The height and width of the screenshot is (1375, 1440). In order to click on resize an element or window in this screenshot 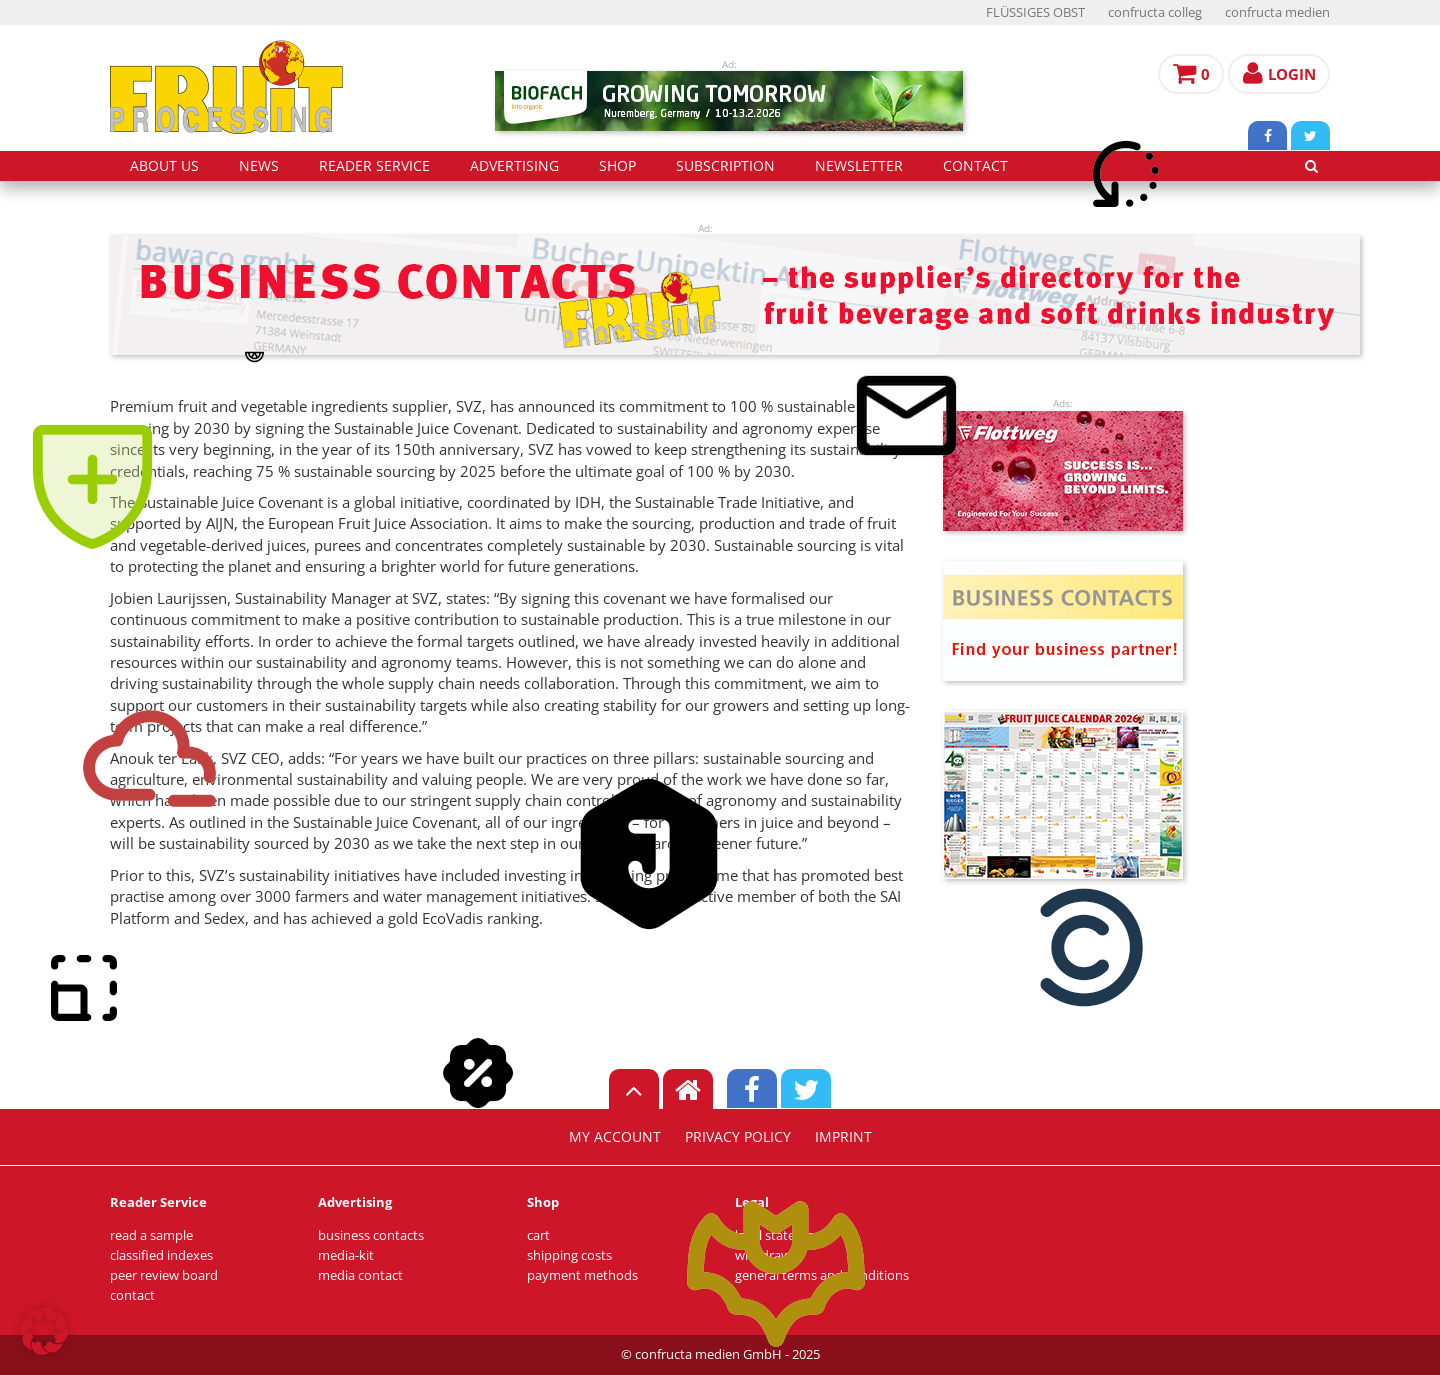, I will do `click(84, 988)`.